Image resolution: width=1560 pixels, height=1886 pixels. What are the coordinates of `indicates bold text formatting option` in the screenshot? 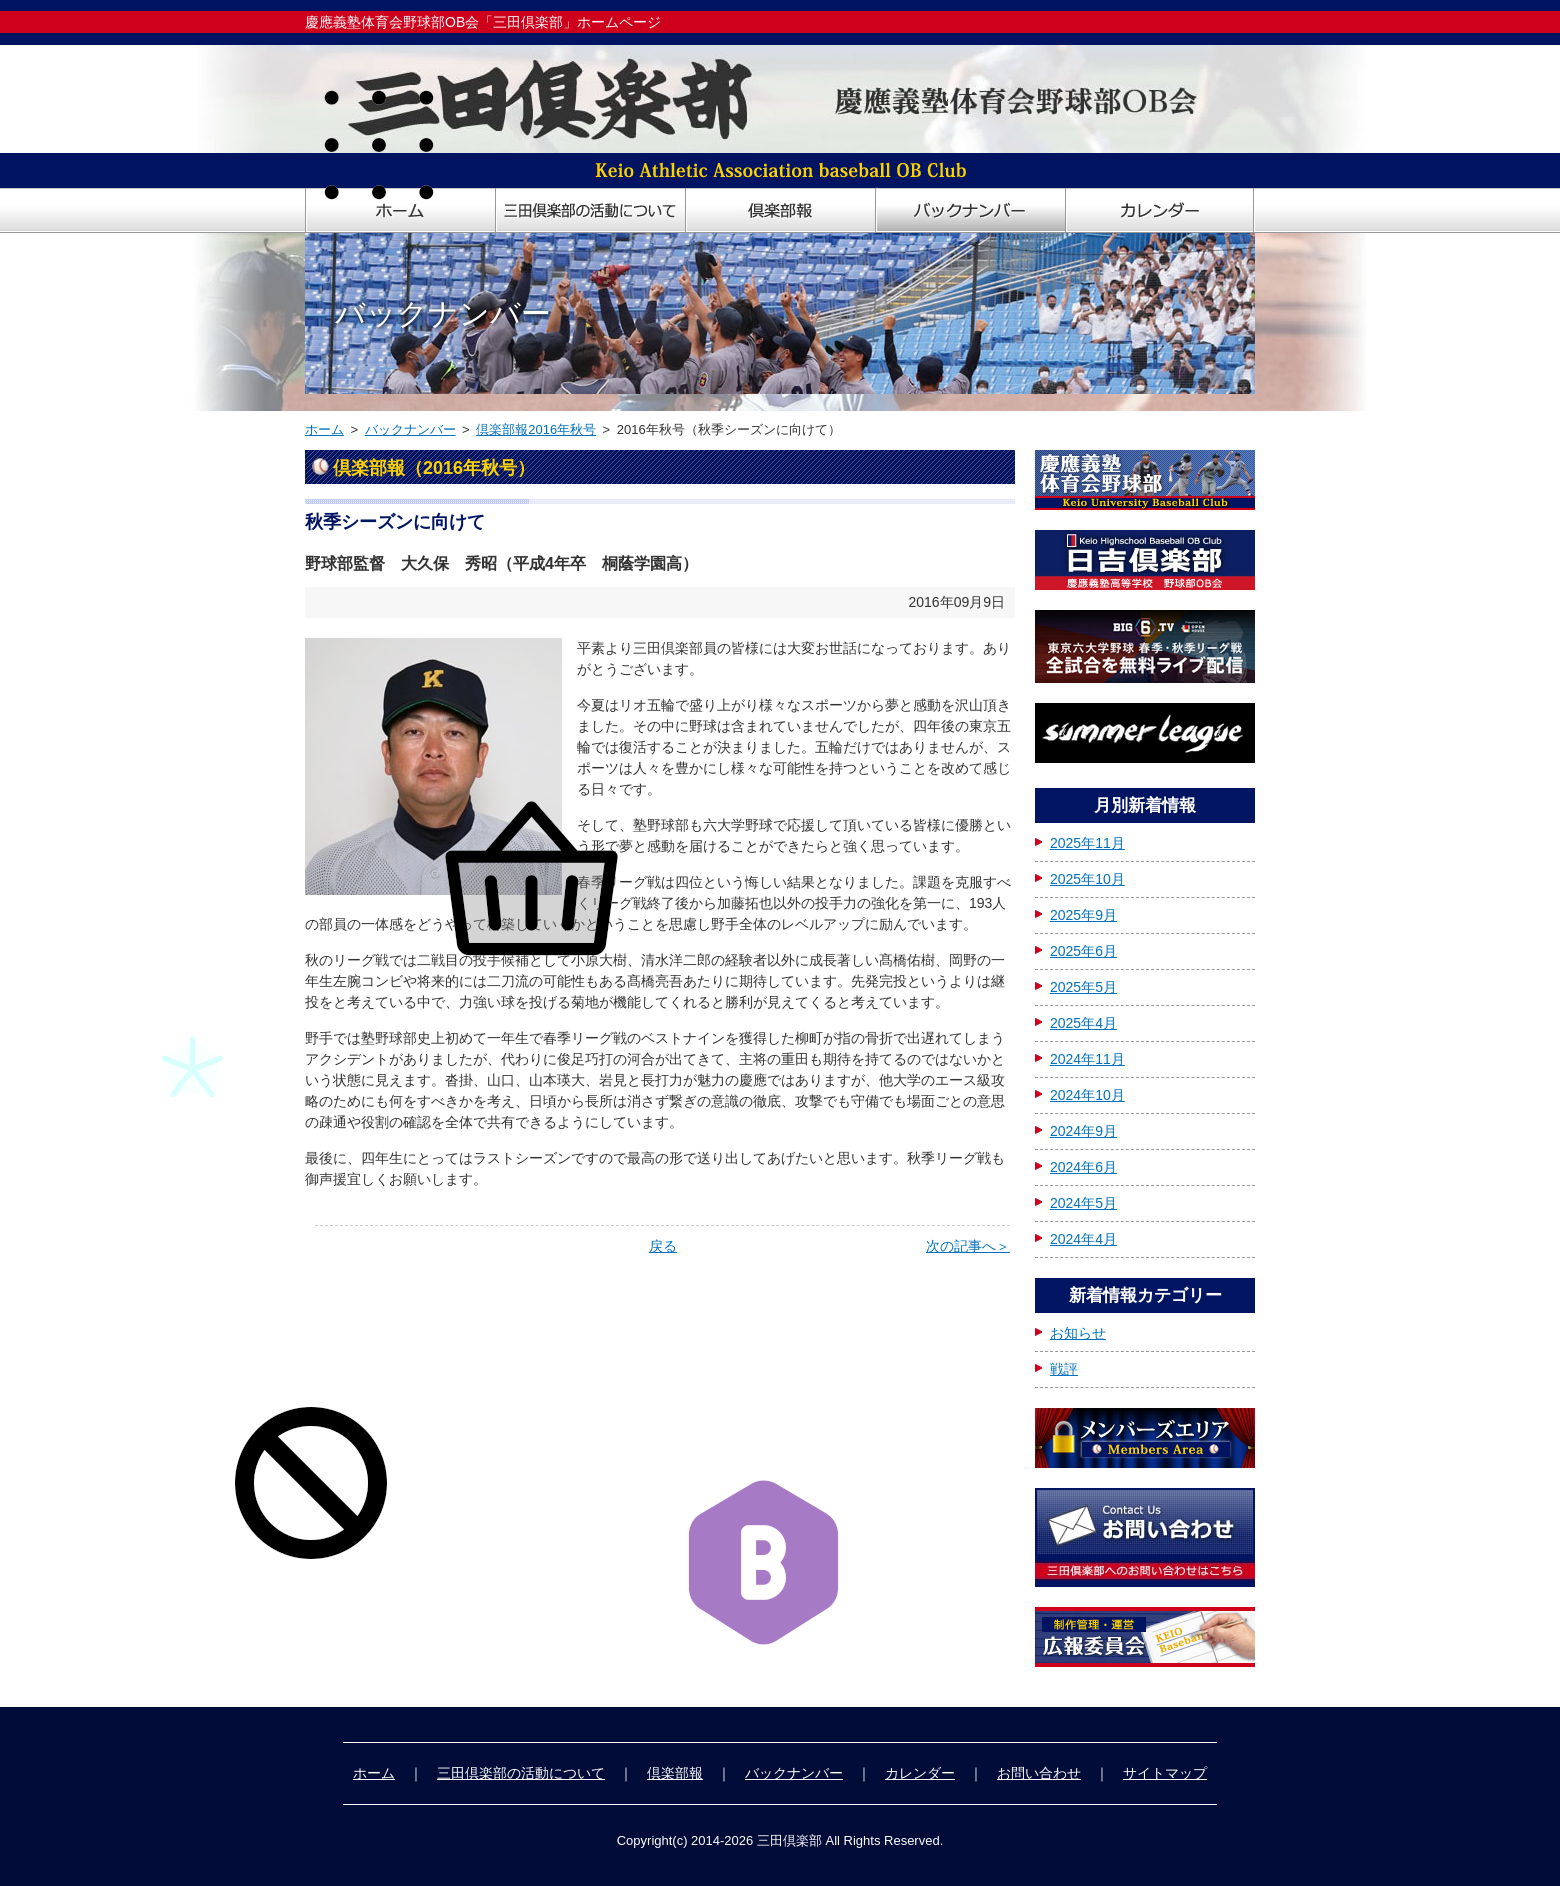 It's located at (763, 1562).